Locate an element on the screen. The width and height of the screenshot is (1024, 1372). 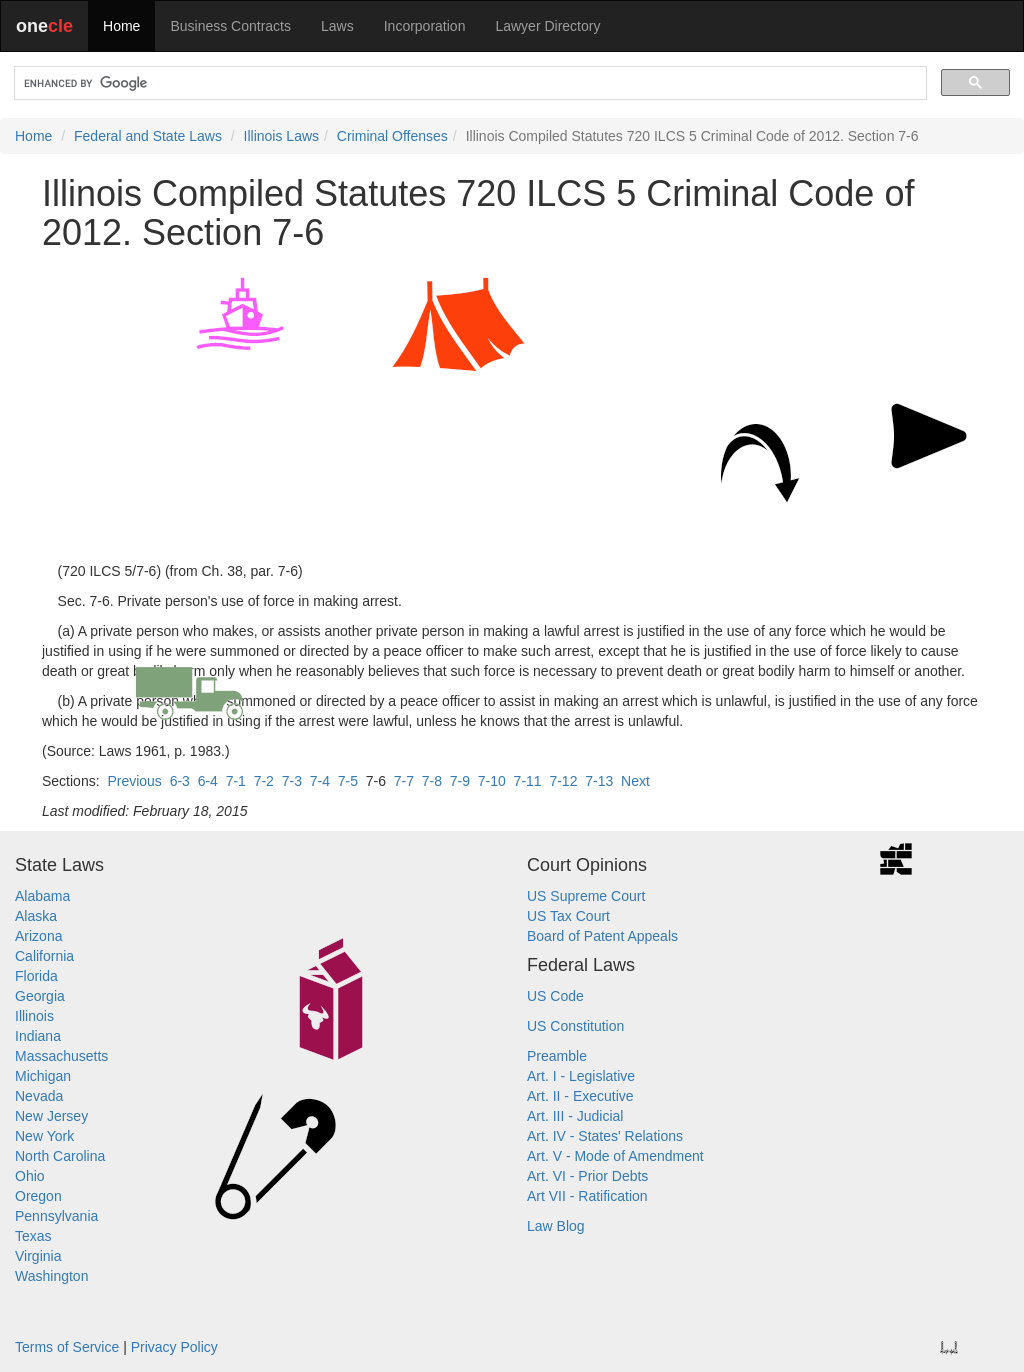
select spiked trunk trap or obstacle is located at coordinates (949, 1350).